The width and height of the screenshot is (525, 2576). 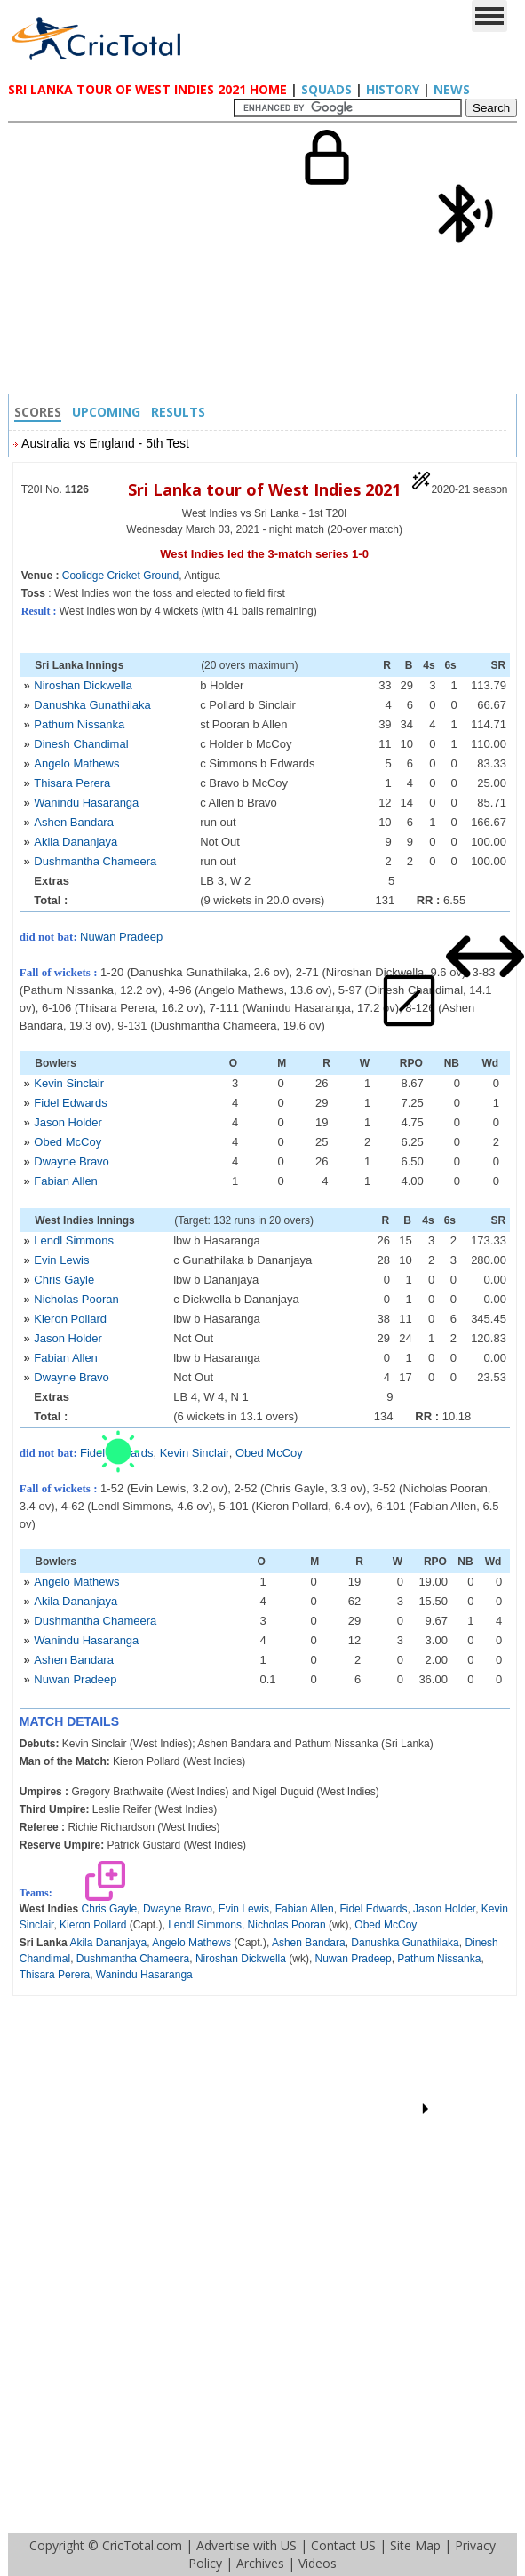 I want to click on resize or adjust width horizontally, so click(x=485, y=958).